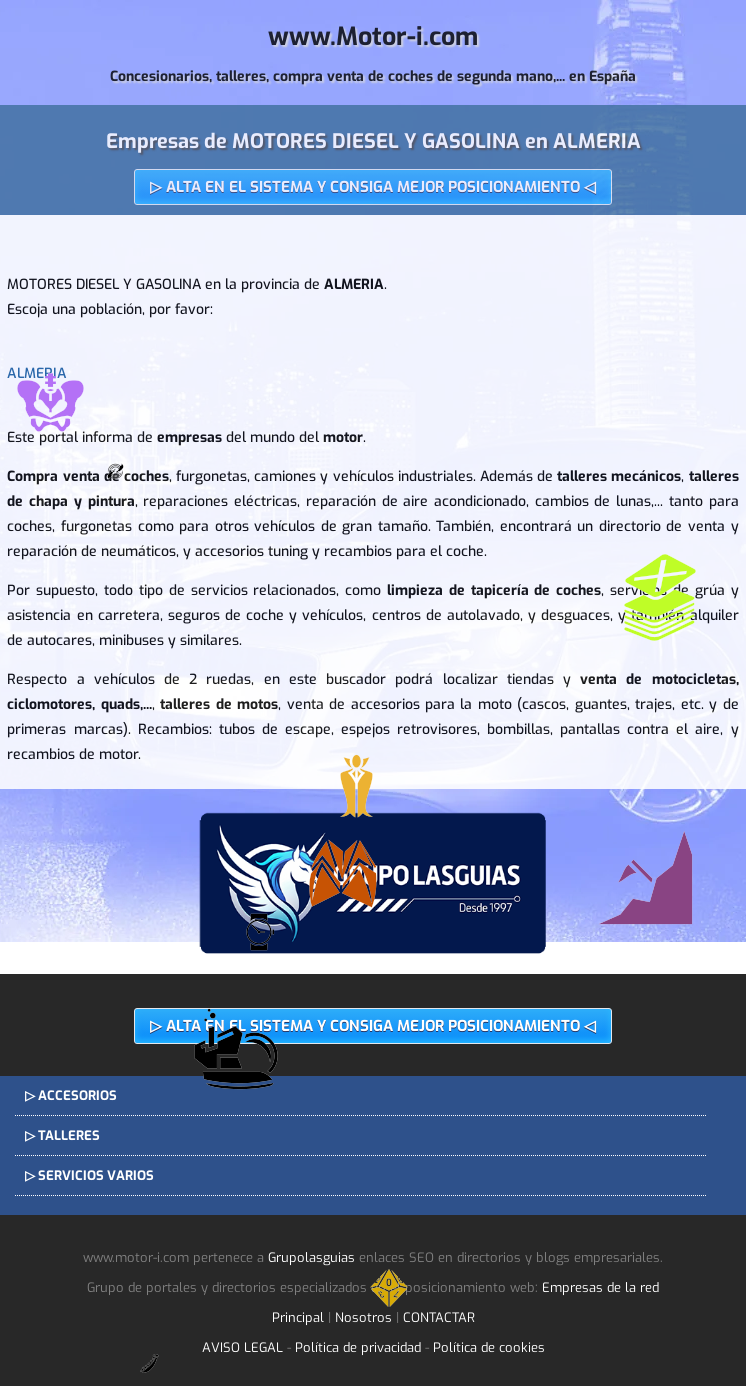 Image resolution: width=746 pixels, height=1386 pixels. Describe the element at coordinates (115, 471) in the screenshot. I see `activate spinning blade attack or ability` at that location.